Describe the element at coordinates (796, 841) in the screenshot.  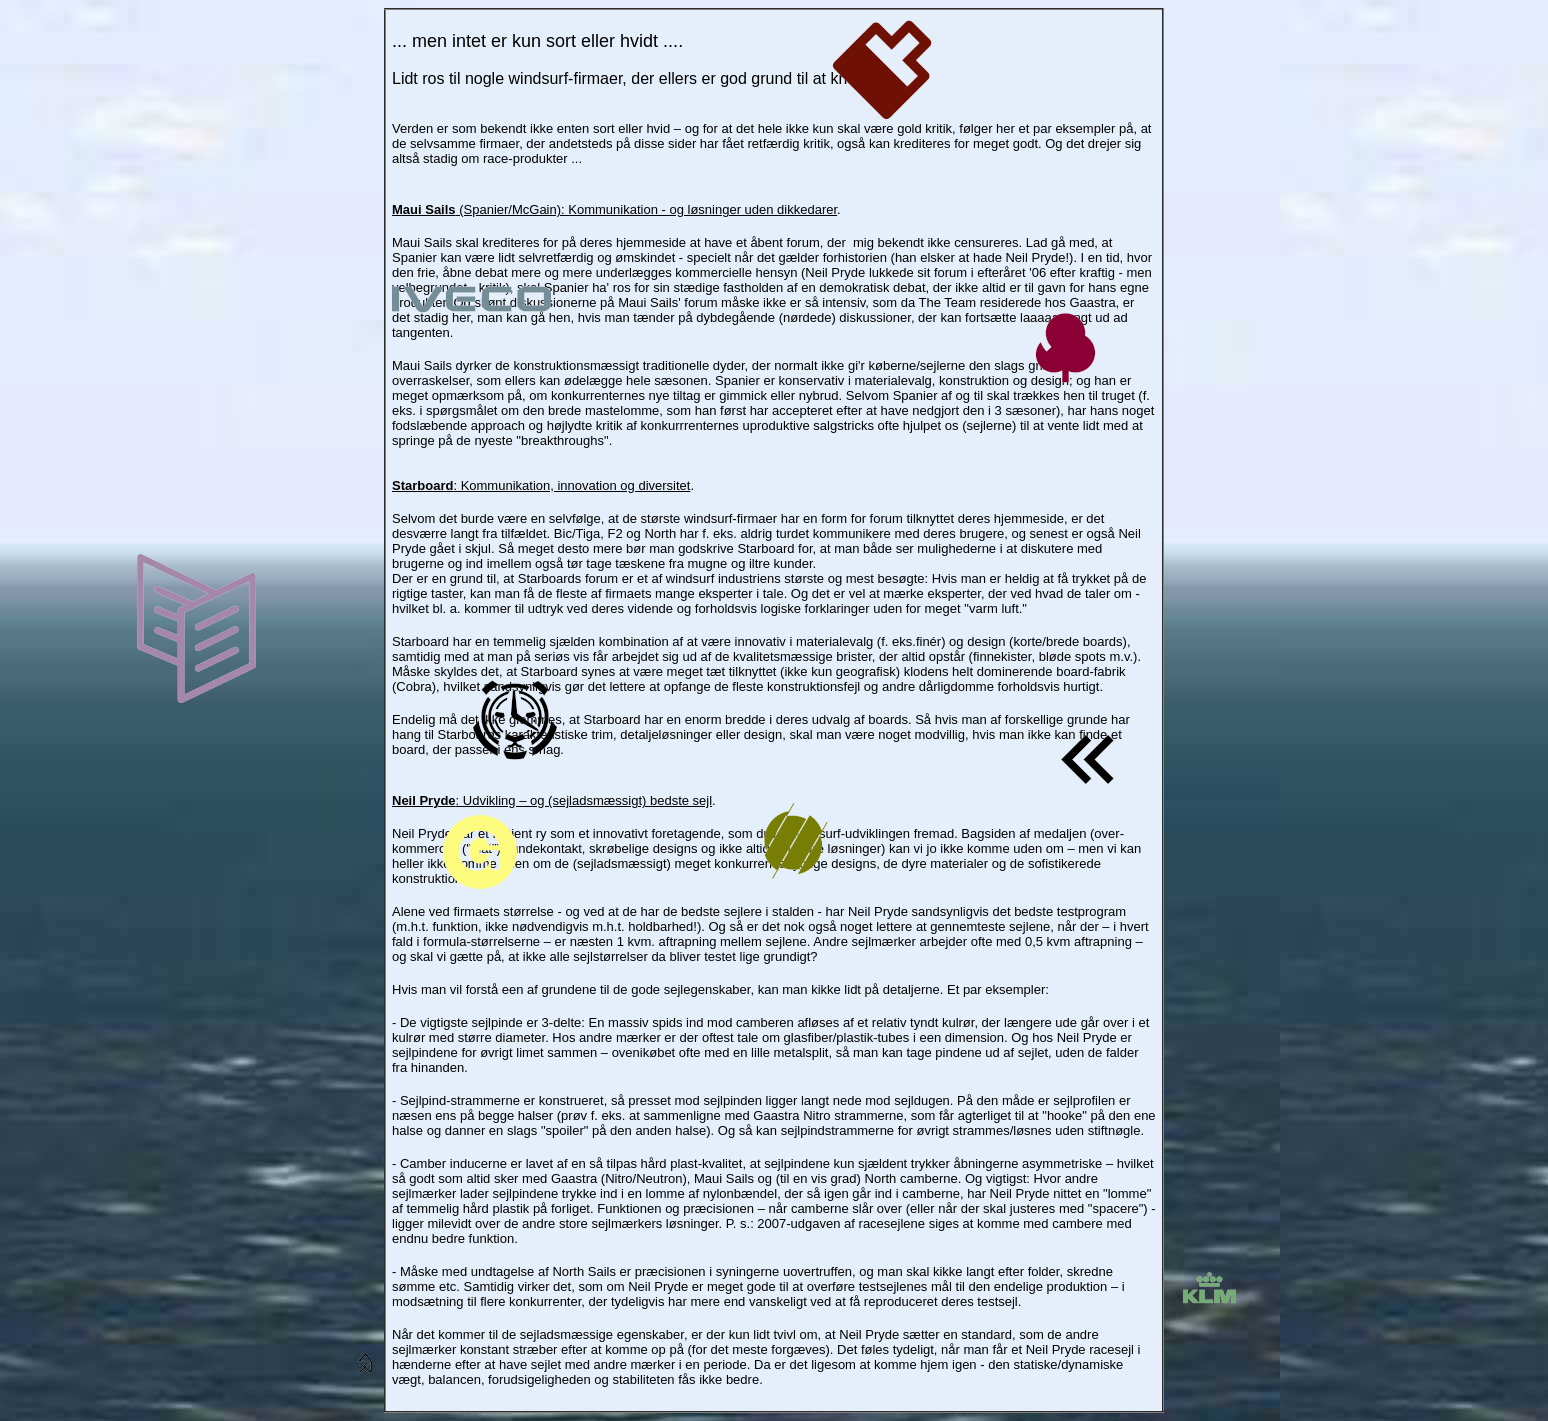
I see `open the triller app` at that location.